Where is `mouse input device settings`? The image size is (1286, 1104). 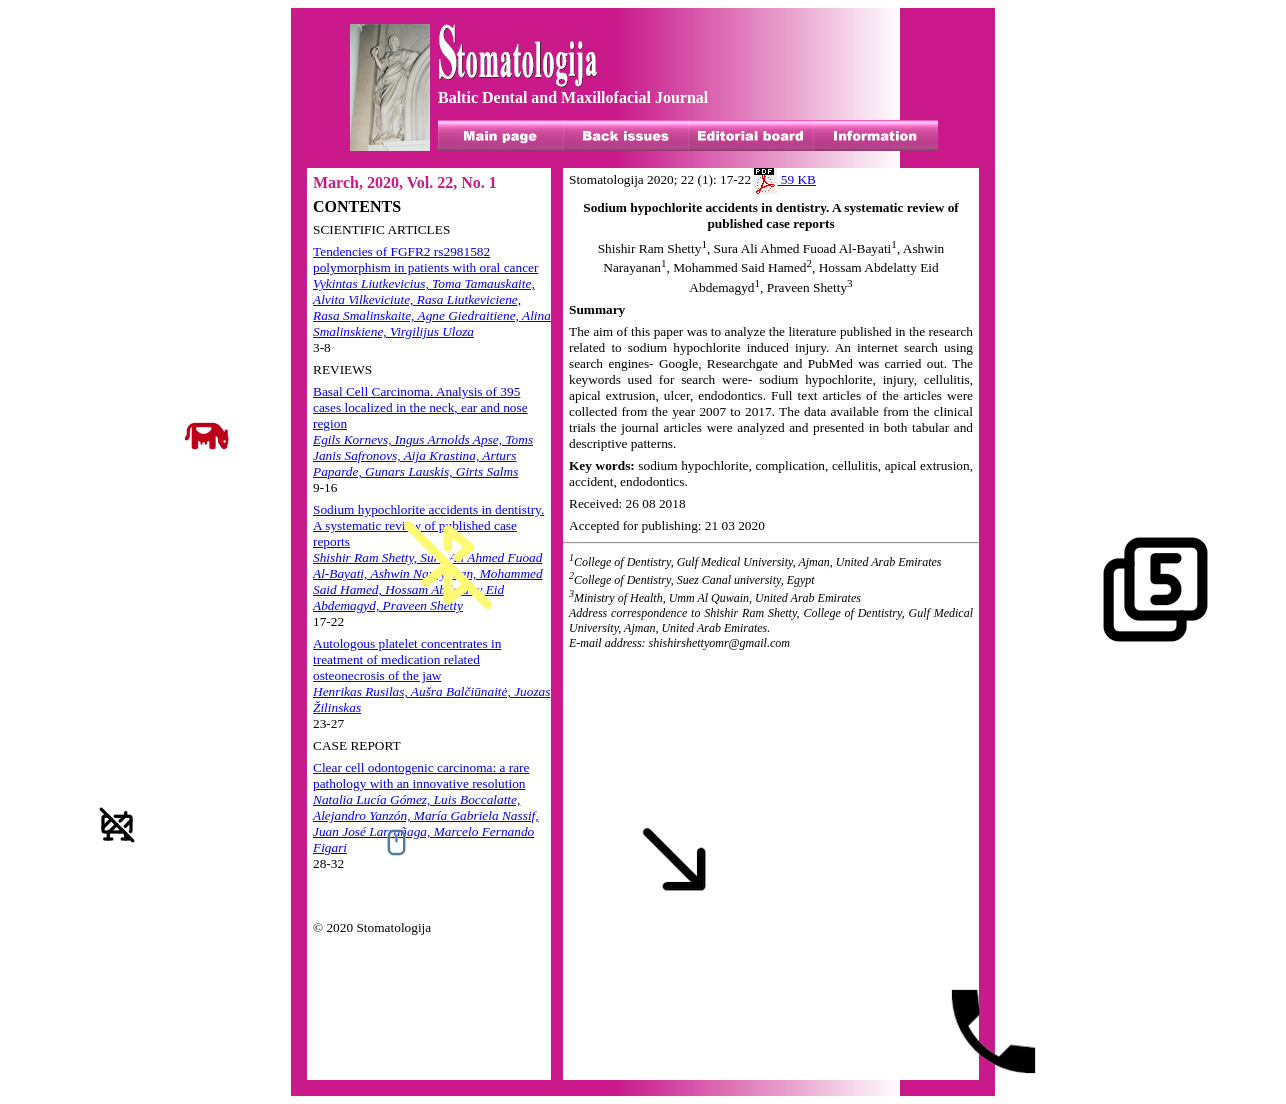
mouse input device settings is located at coordinates (396, 842).